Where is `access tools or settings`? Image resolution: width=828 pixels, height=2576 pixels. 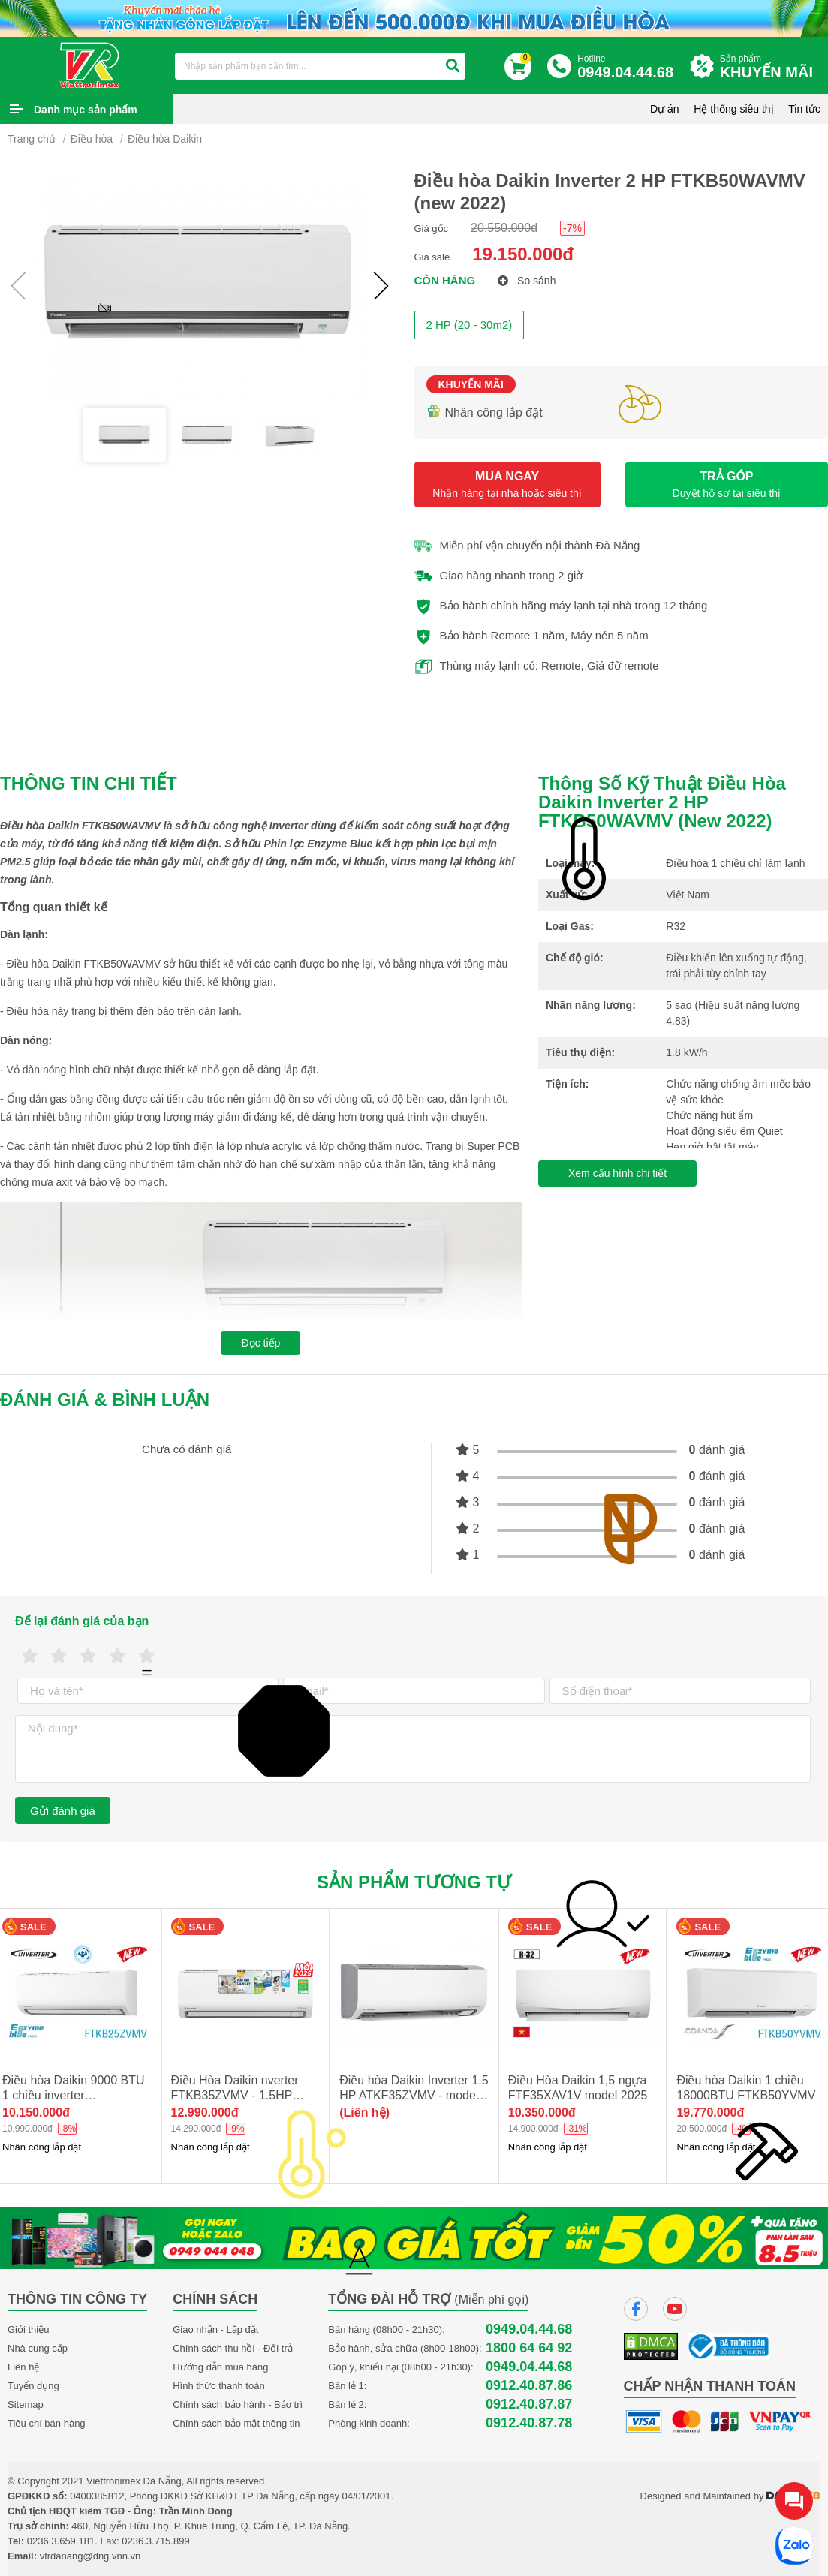
access tools or settings is located at coordinates (763, 2153).